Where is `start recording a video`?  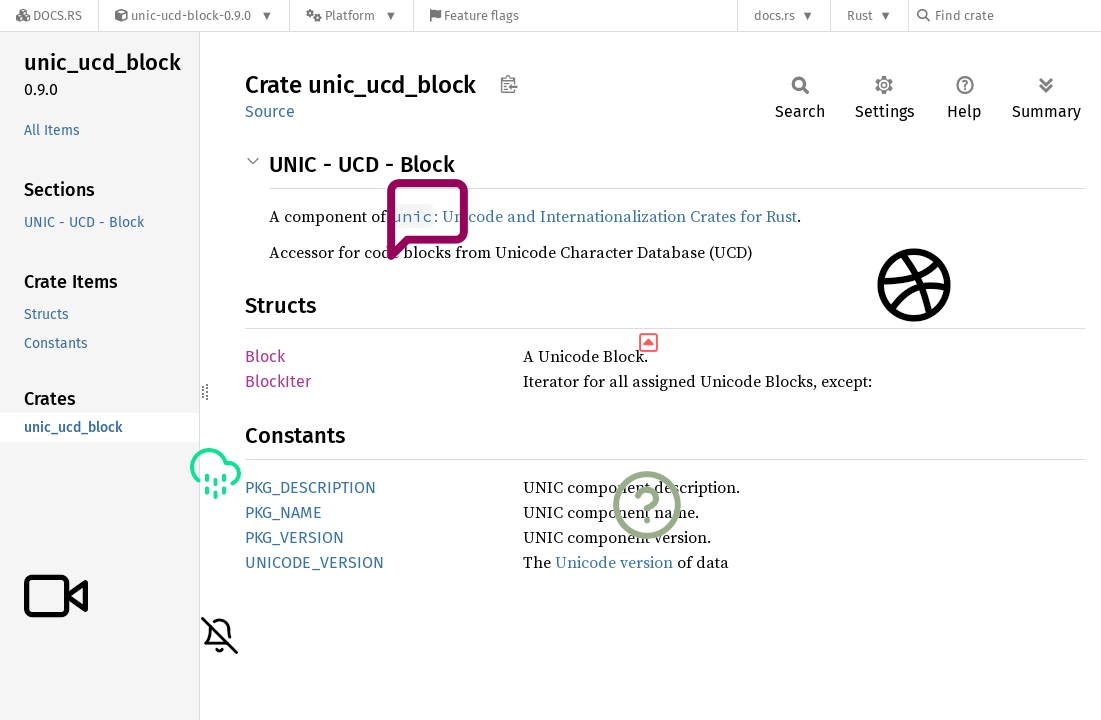
start recording a video is located at coordinates (56, 596).